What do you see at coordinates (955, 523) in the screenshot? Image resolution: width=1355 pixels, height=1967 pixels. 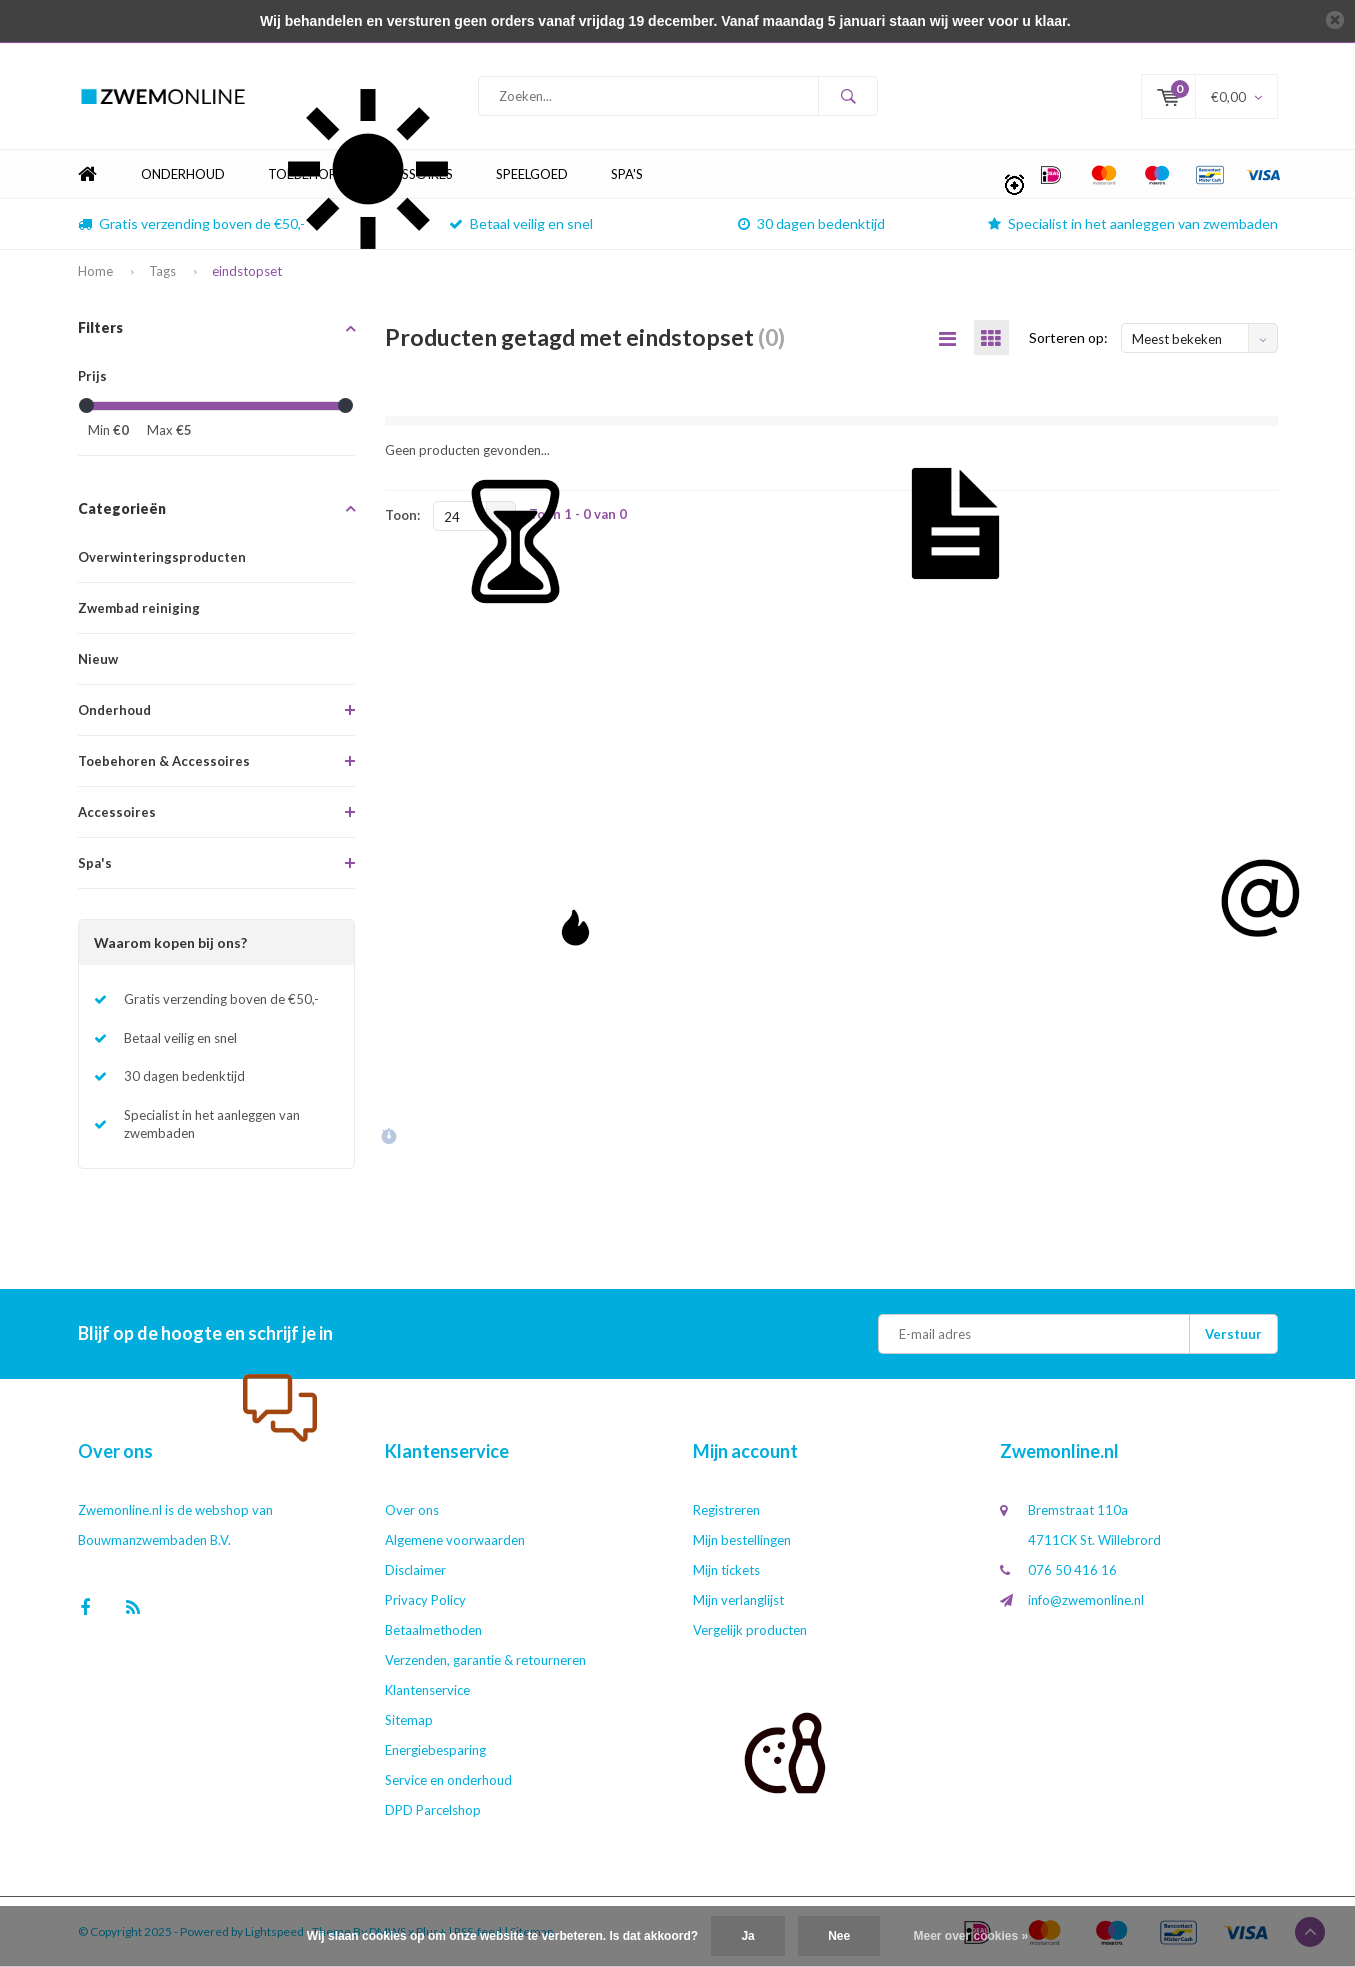 I see `view document details` at bounding box center [955, 523].